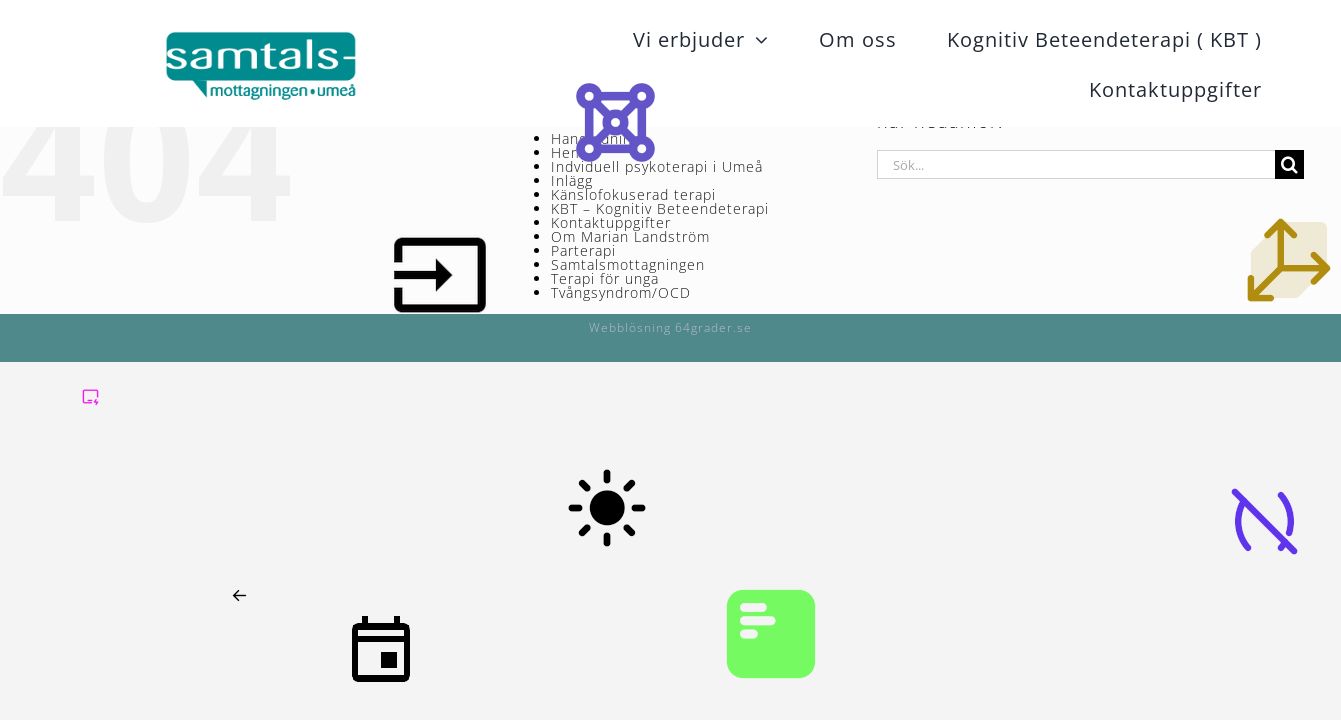  What do you see at coordinates (90, 396) in the screenshot?
I see `tablet charging in landscape mode` at bounding box center [90, 396].